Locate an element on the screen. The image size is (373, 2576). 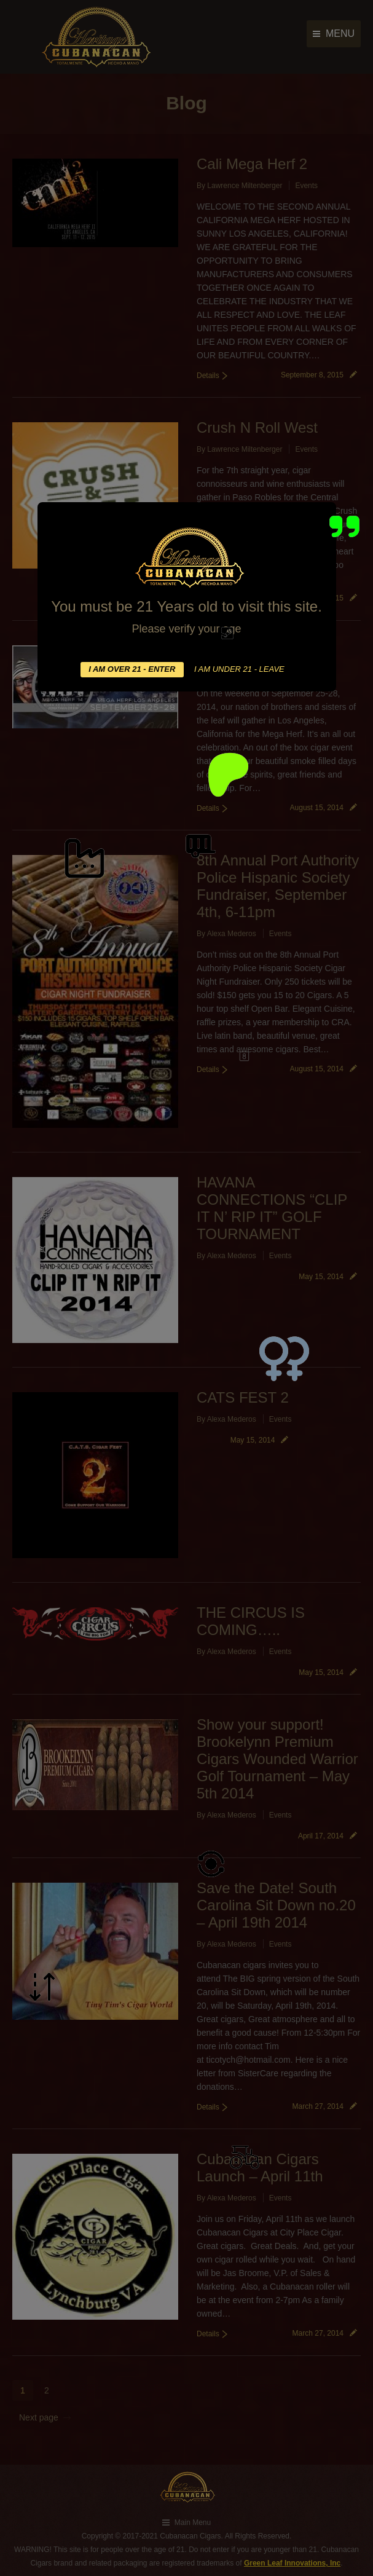
indicates female/female relationship or partnership is located at coordinates (284, 1357).